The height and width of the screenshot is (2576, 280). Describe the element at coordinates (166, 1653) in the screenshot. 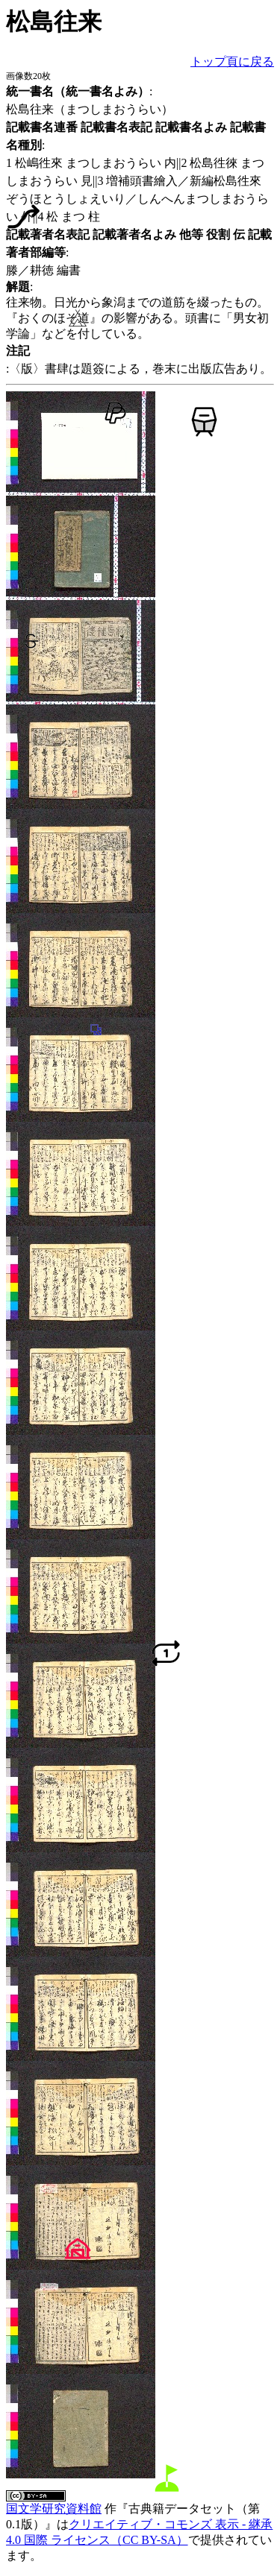

I see `repeat current track once` at that location.